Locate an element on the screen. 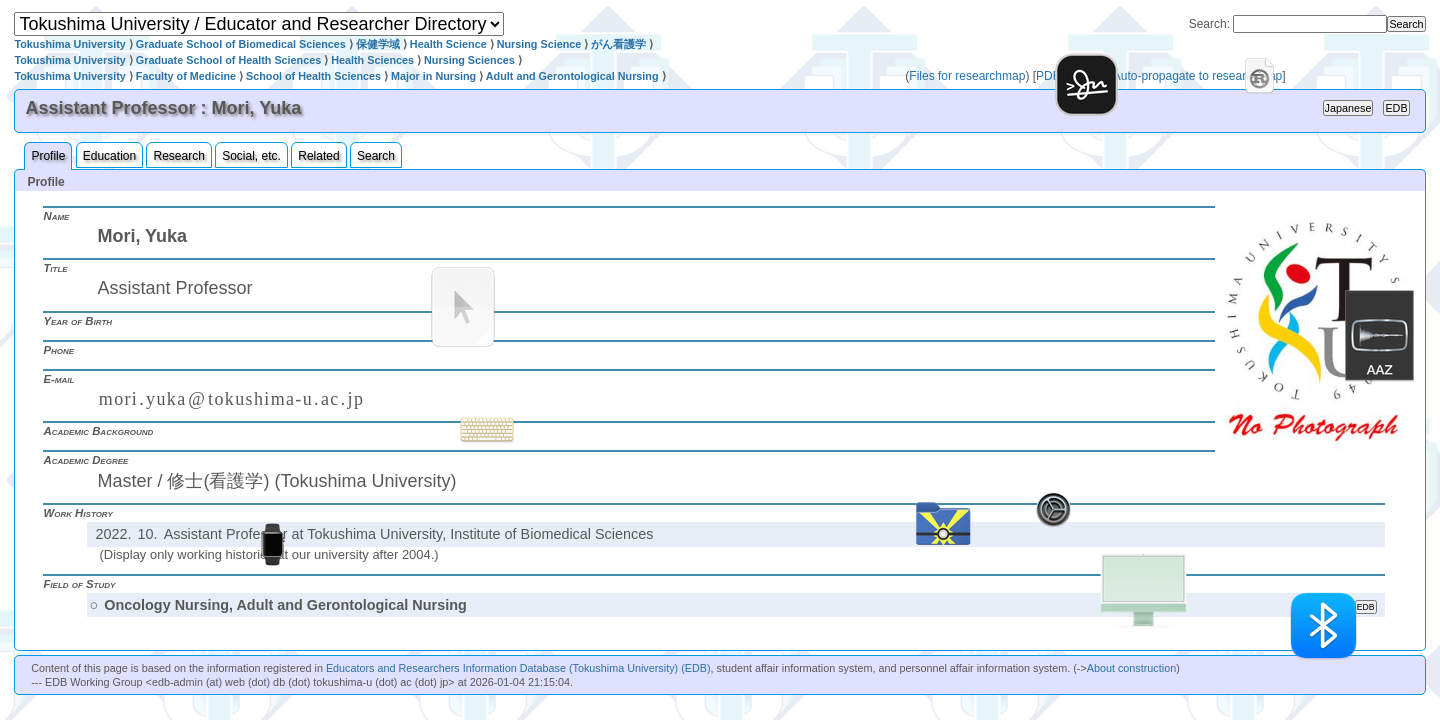  open pokémon quick ball themed folder is located at coordinates (943, 525).